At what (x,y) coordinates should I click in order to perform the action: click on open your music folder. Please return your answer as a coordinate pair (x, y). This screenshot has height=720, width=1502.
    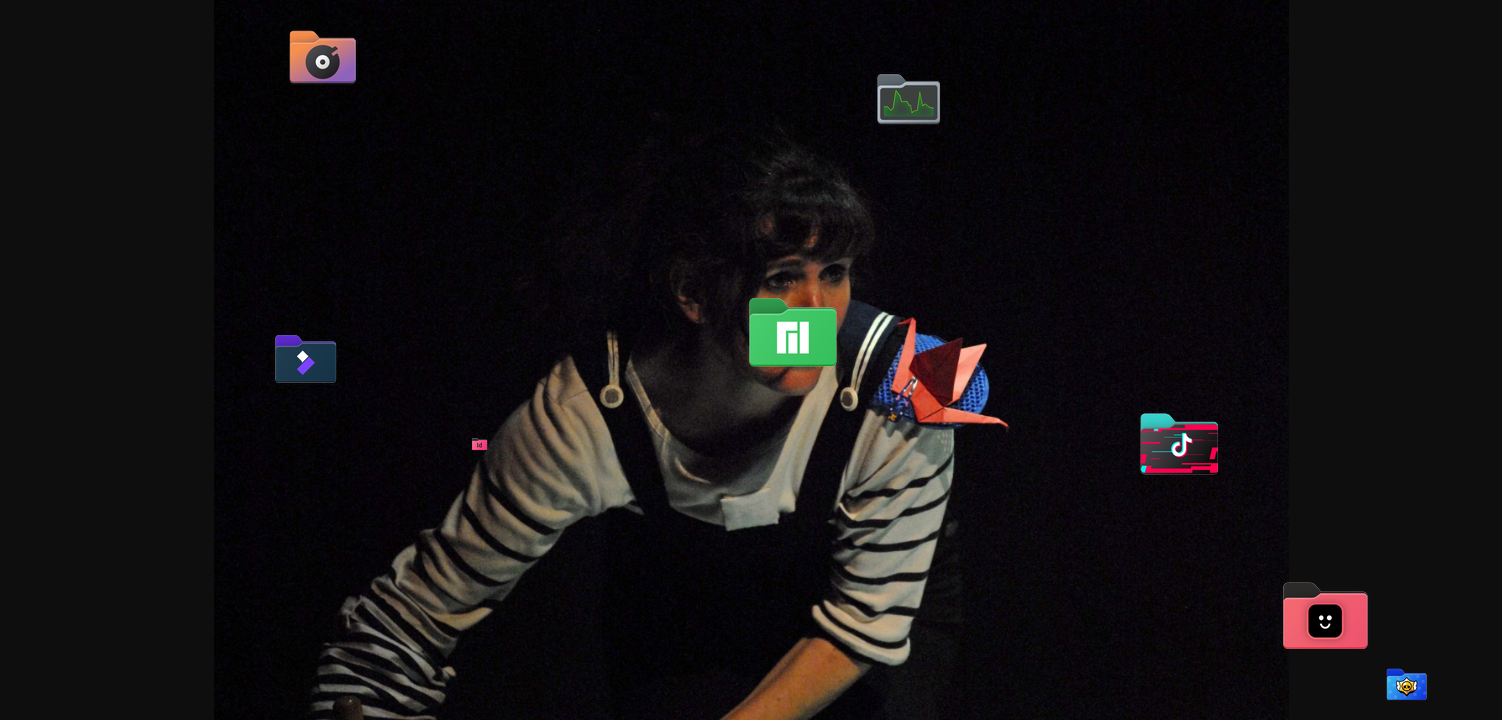
    Looking at the image, I should click on (322, 58).